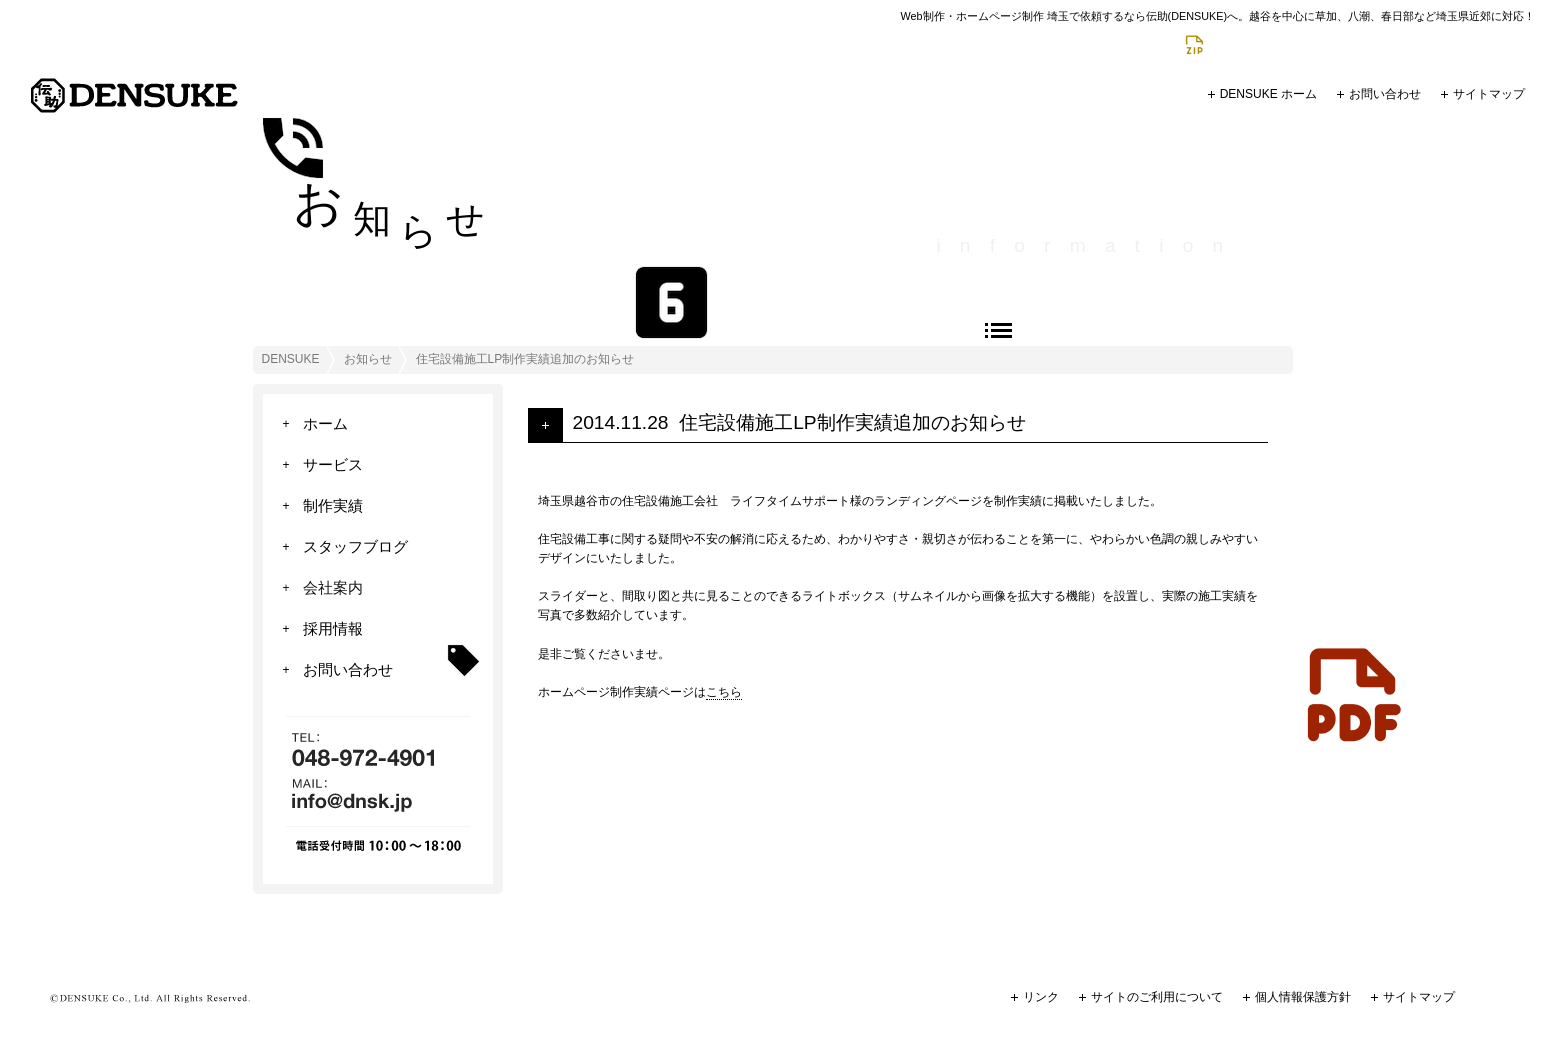 The height and width of the screenshot is (1040, 1545). I want to click on select option 6 from a numbered list, so click(671, 302).